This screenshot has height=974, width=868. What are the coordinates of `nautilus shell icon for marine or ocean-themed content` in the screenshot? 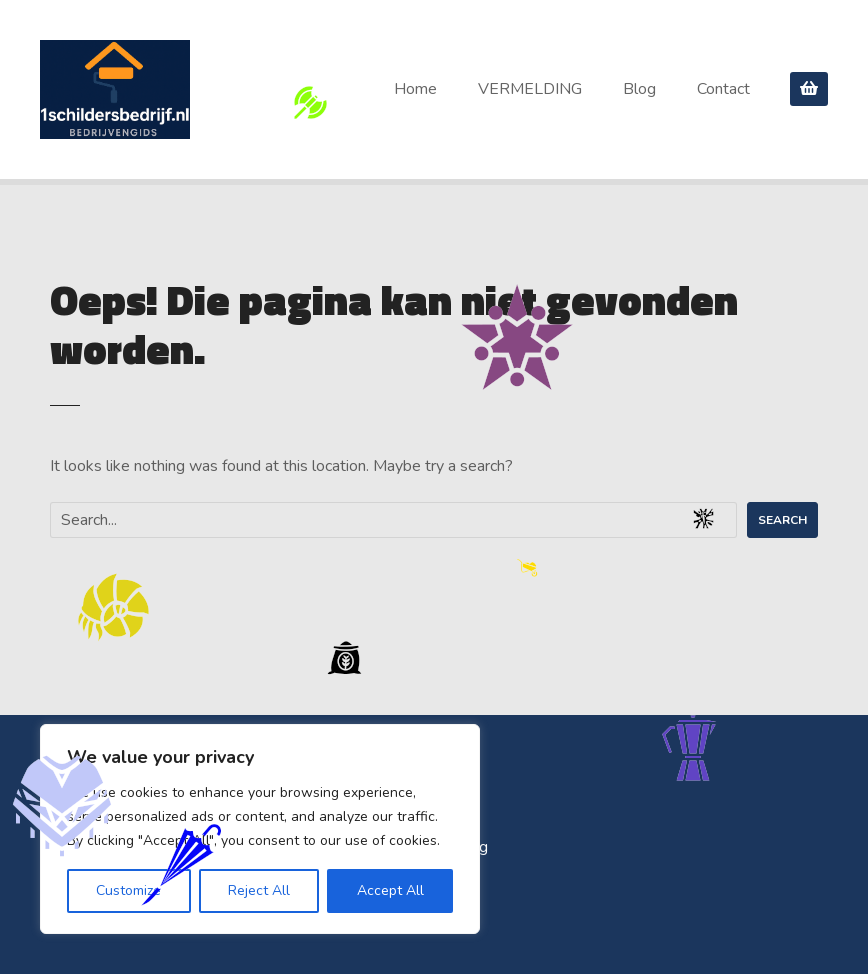 It's located at (113, 607).